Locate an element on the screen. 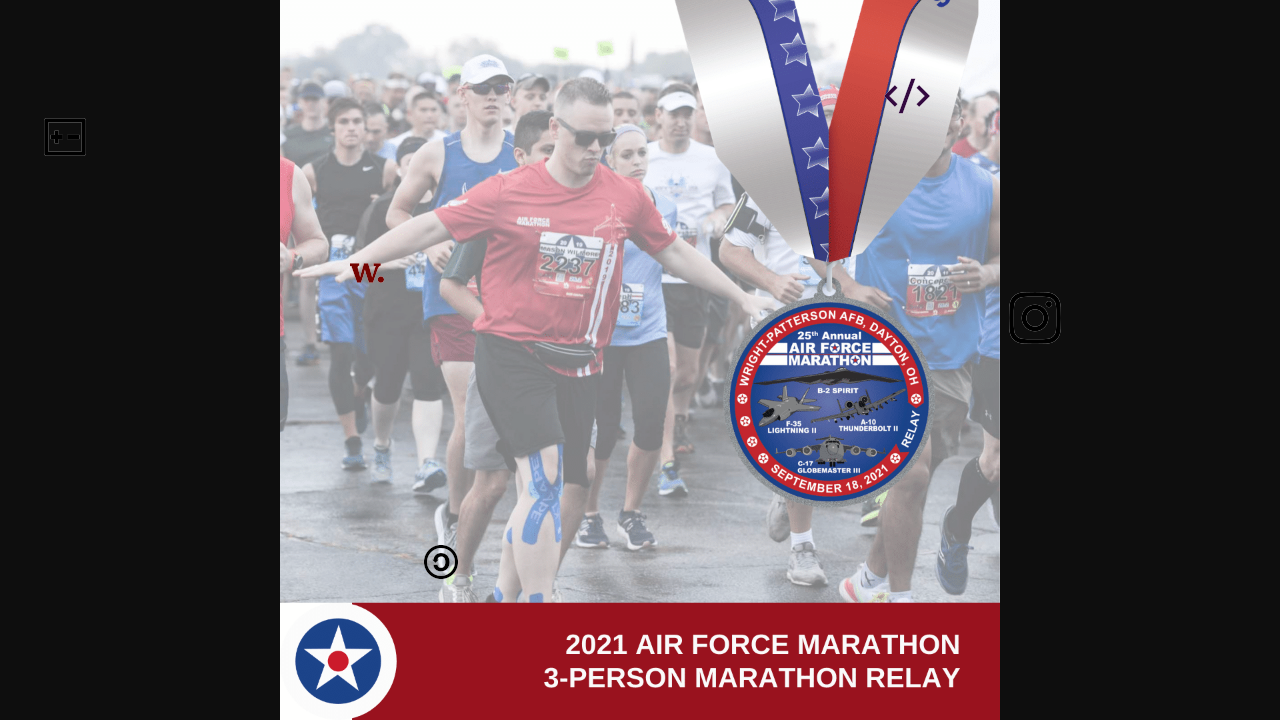 The width and height of the screenshot is (1280, 720). open the Instagram app is located at coordinates (1035, 318).